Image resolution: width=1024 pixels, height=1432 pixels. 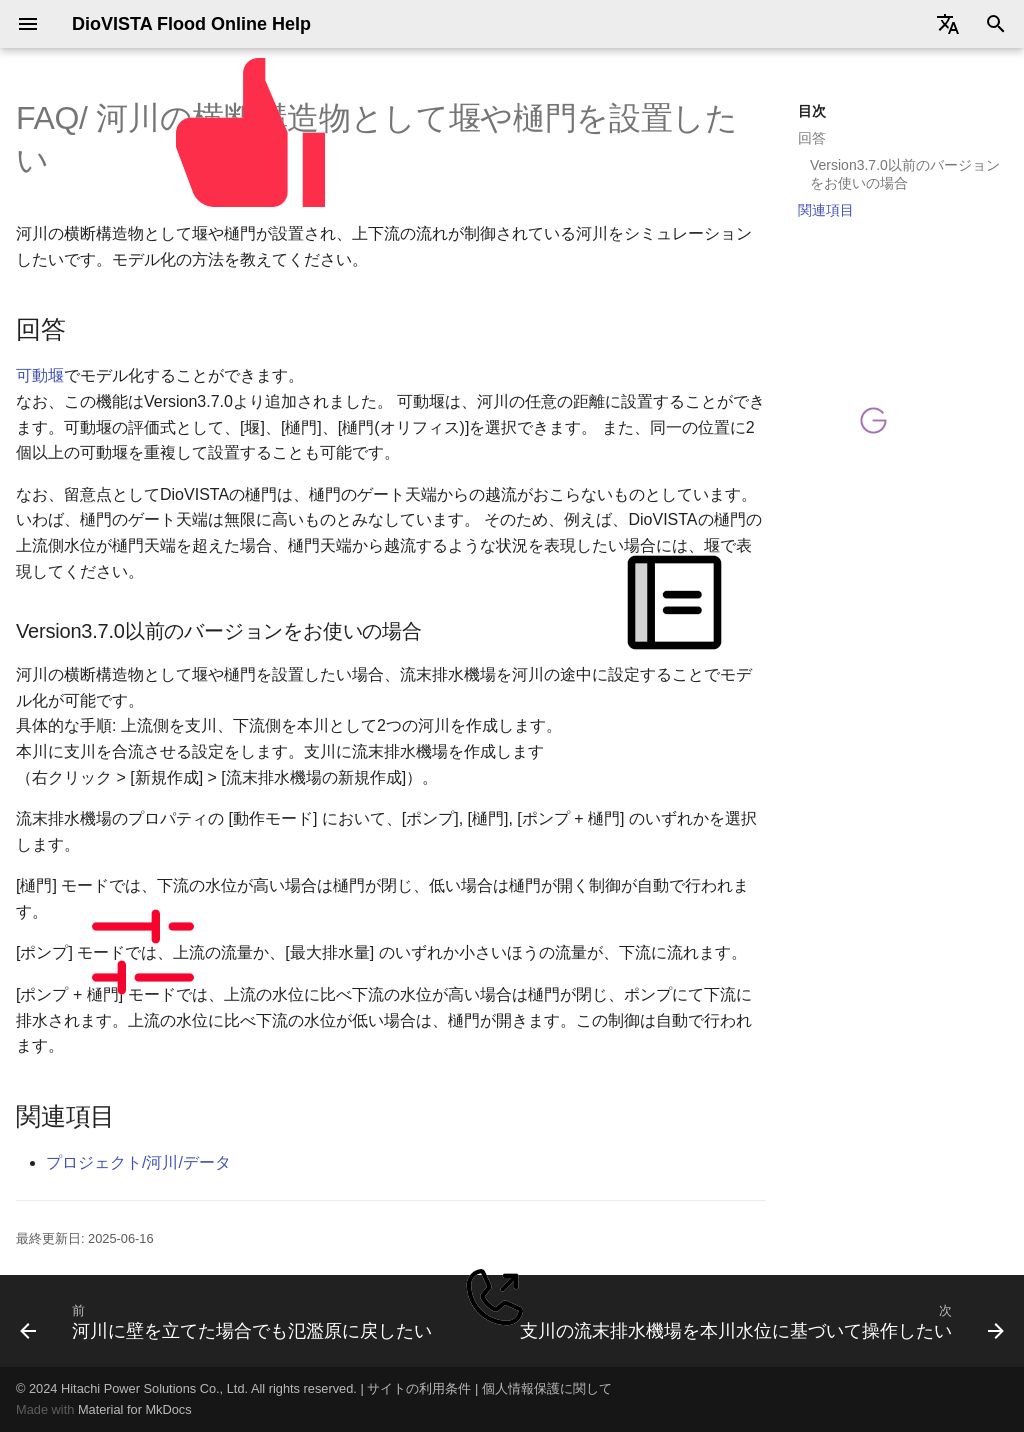 I want to click on like or approve this content, so click(x=250, y=132).